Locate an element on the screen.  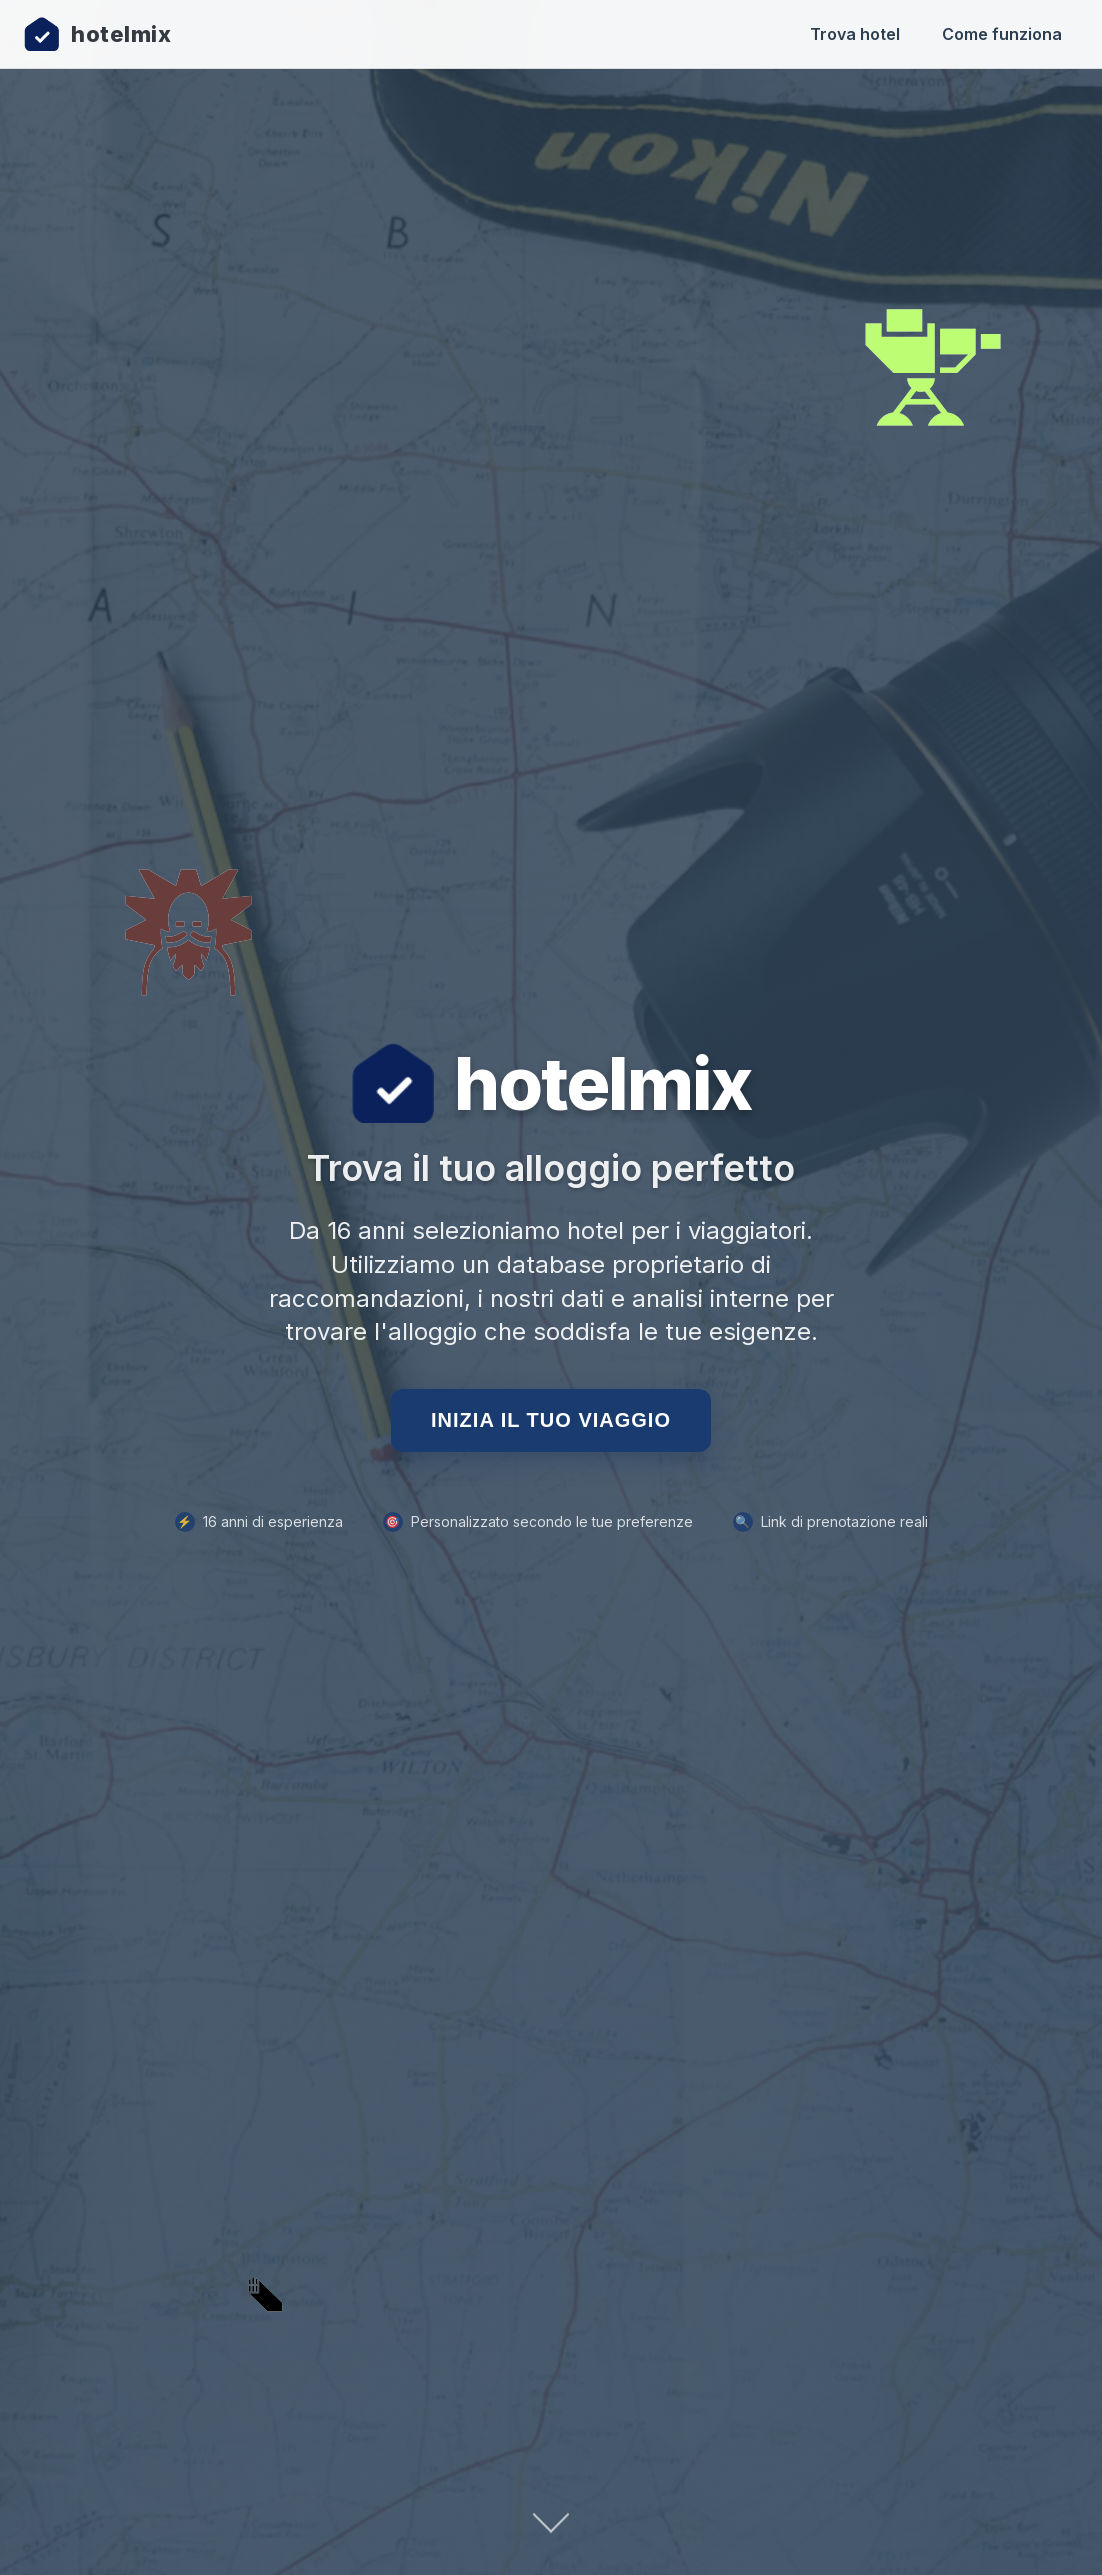
deploy automated defense turret is located at coordinates (933, 363).